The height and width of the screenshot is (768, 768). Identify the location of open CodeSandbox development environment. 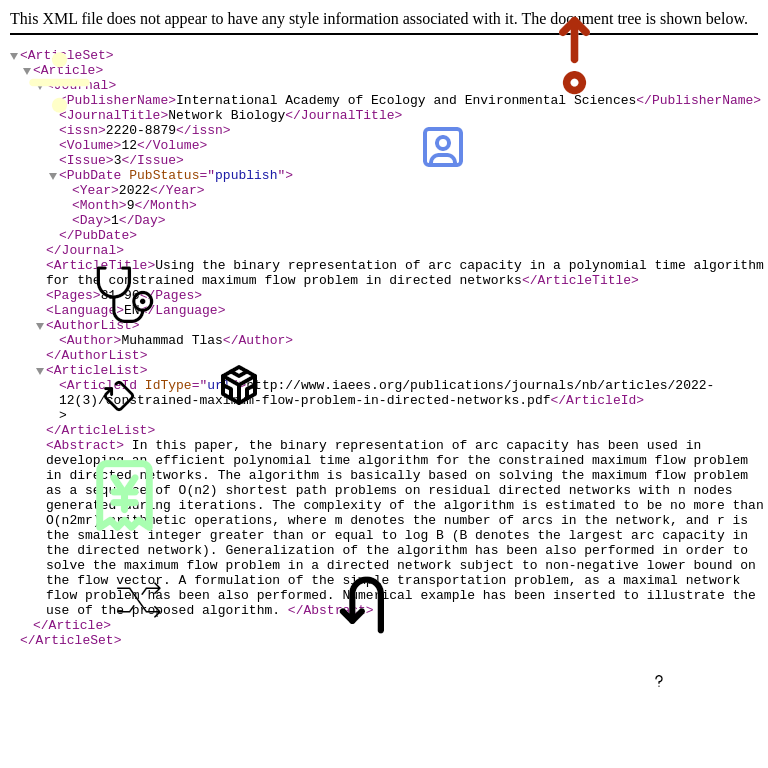
(239, 385).